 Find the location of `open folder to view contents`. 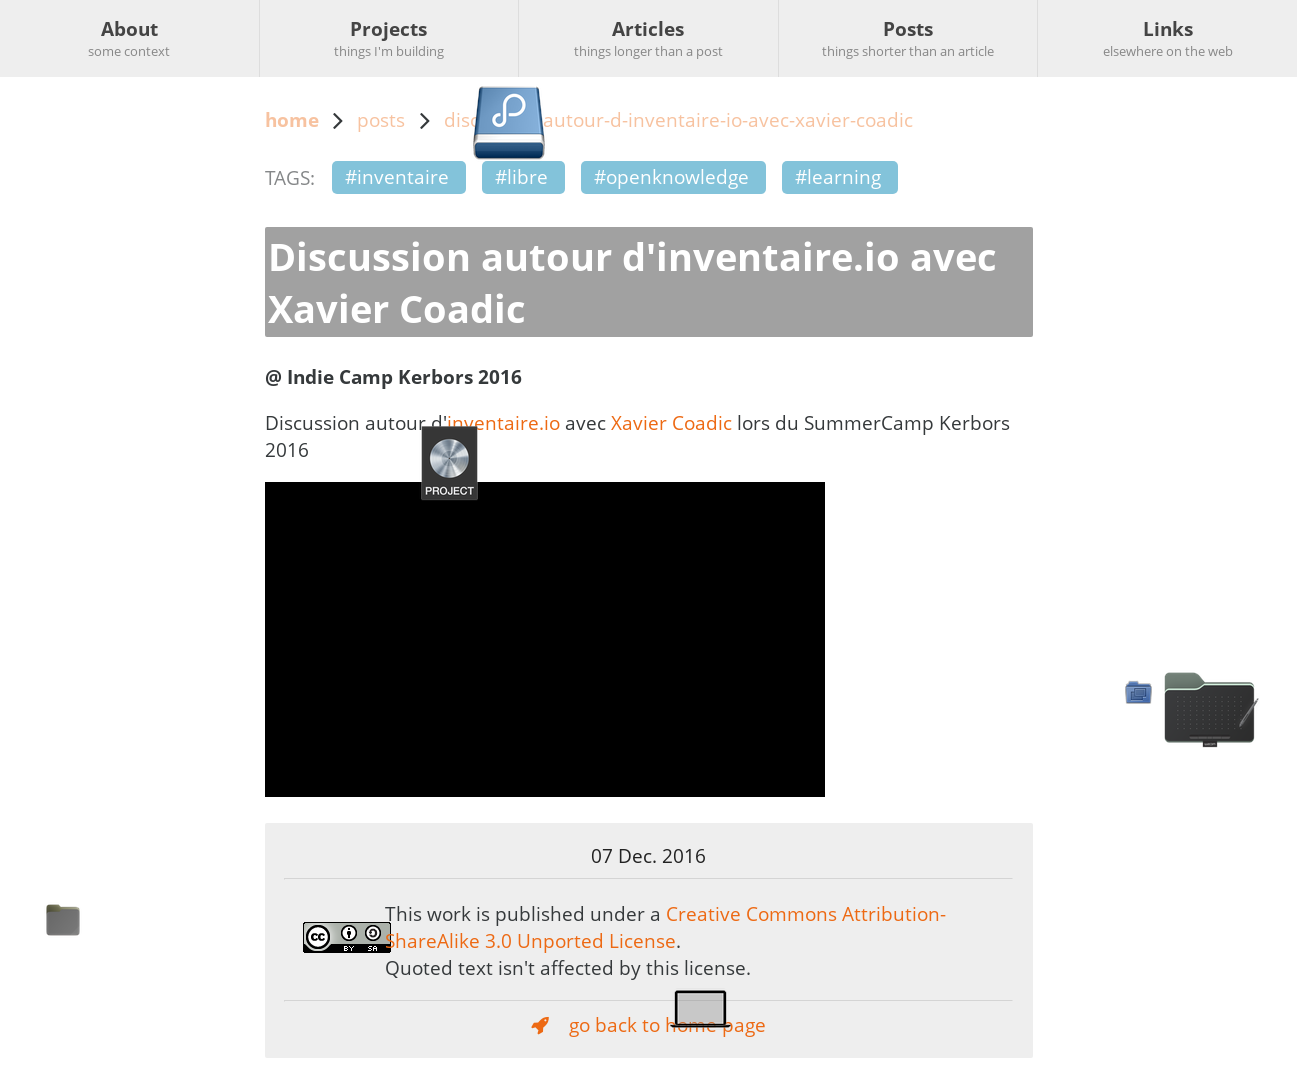

open folder to view contents is located at coordinates (63, 920).